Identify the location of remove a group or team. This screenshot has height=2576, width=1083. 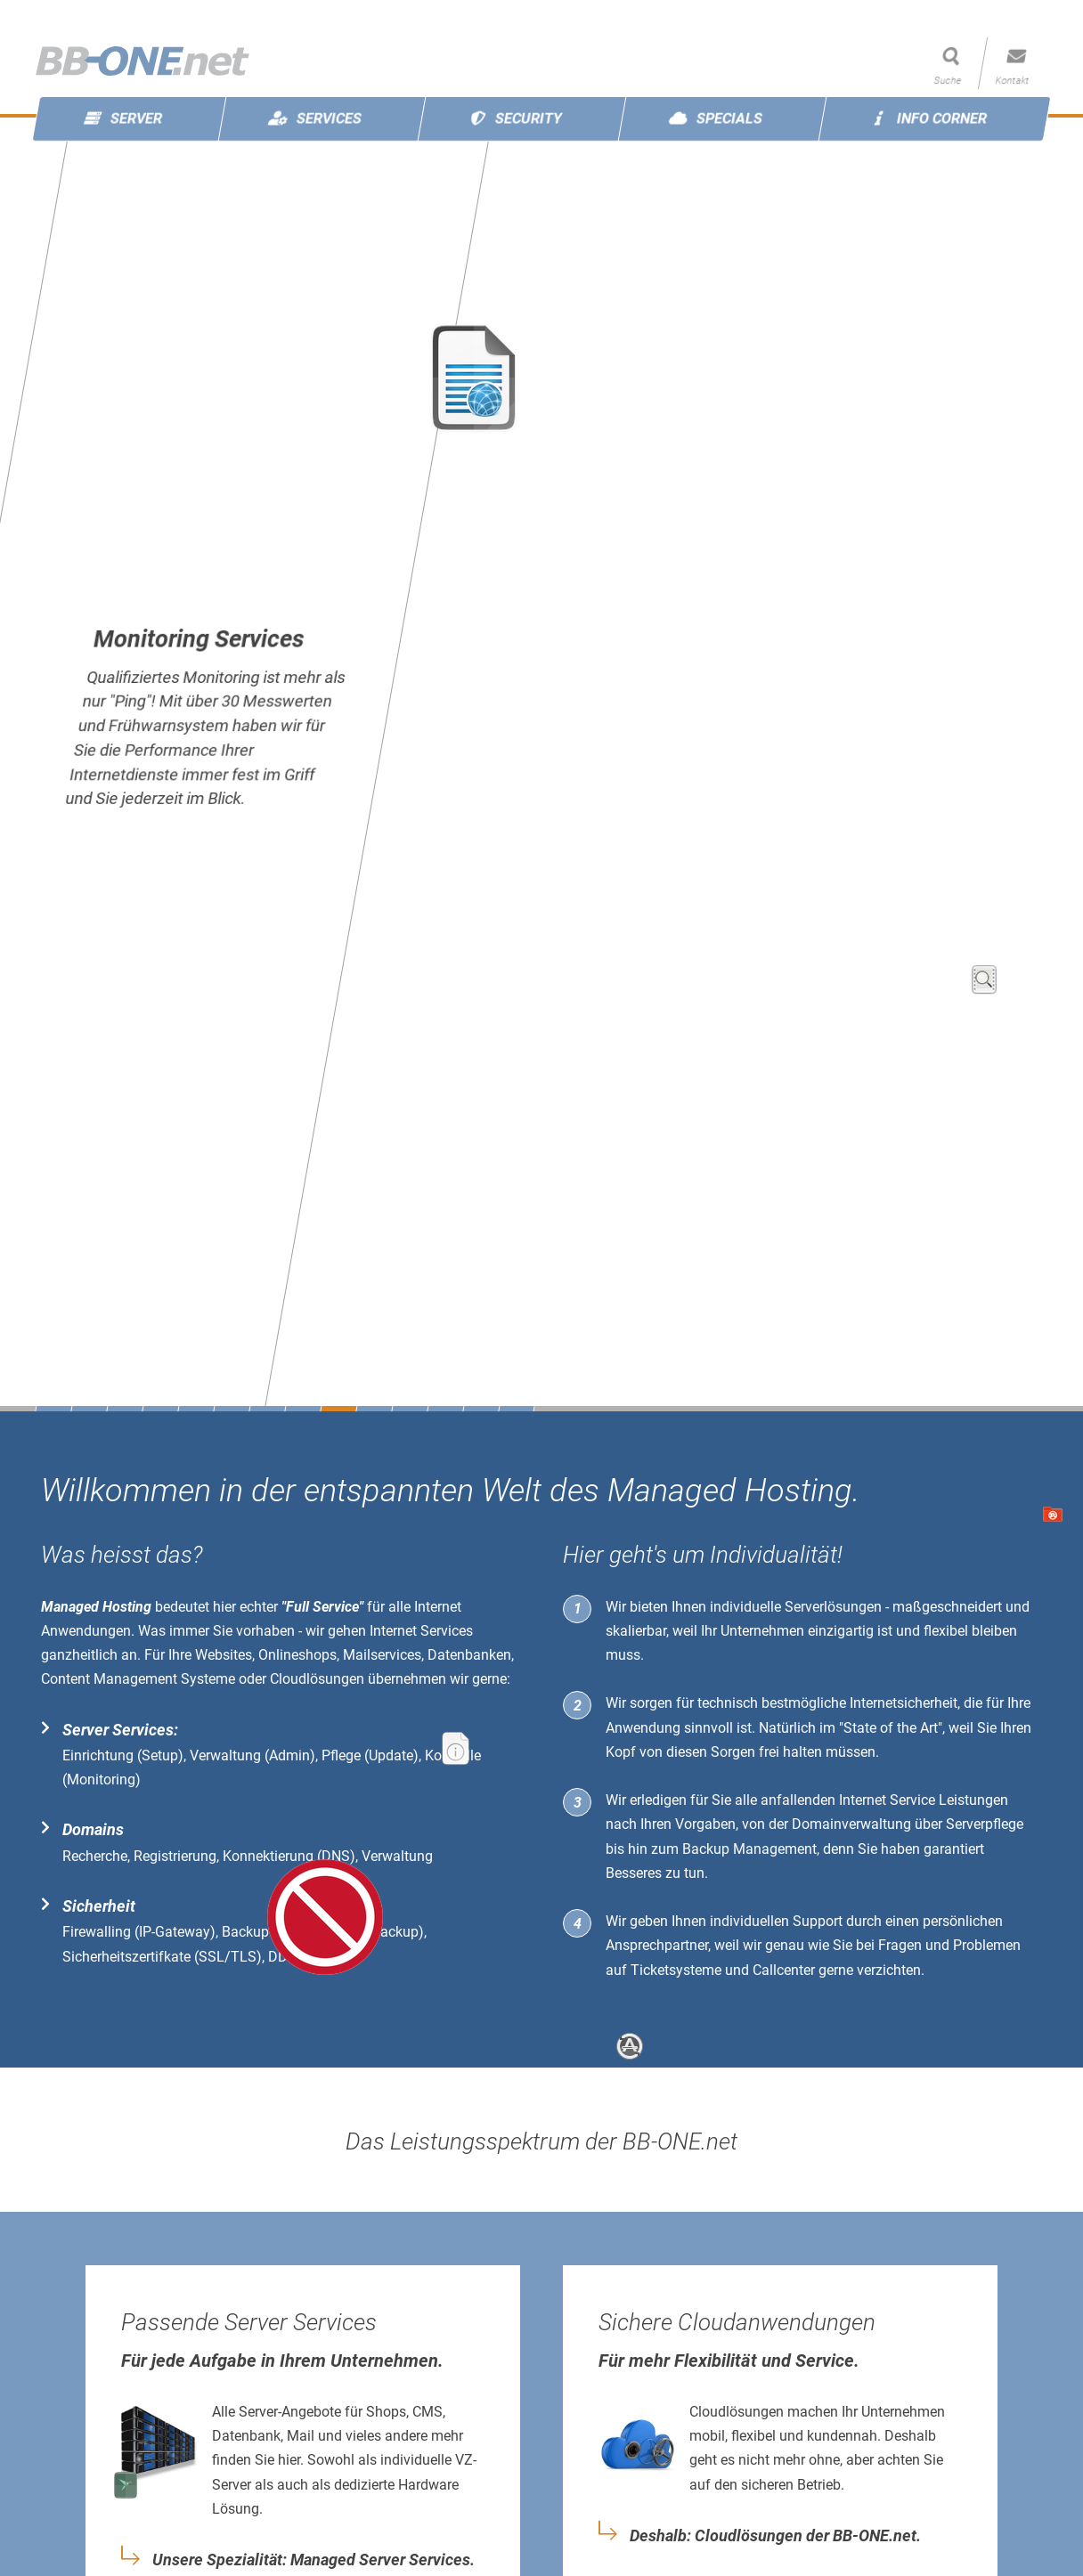
(325, 1917).